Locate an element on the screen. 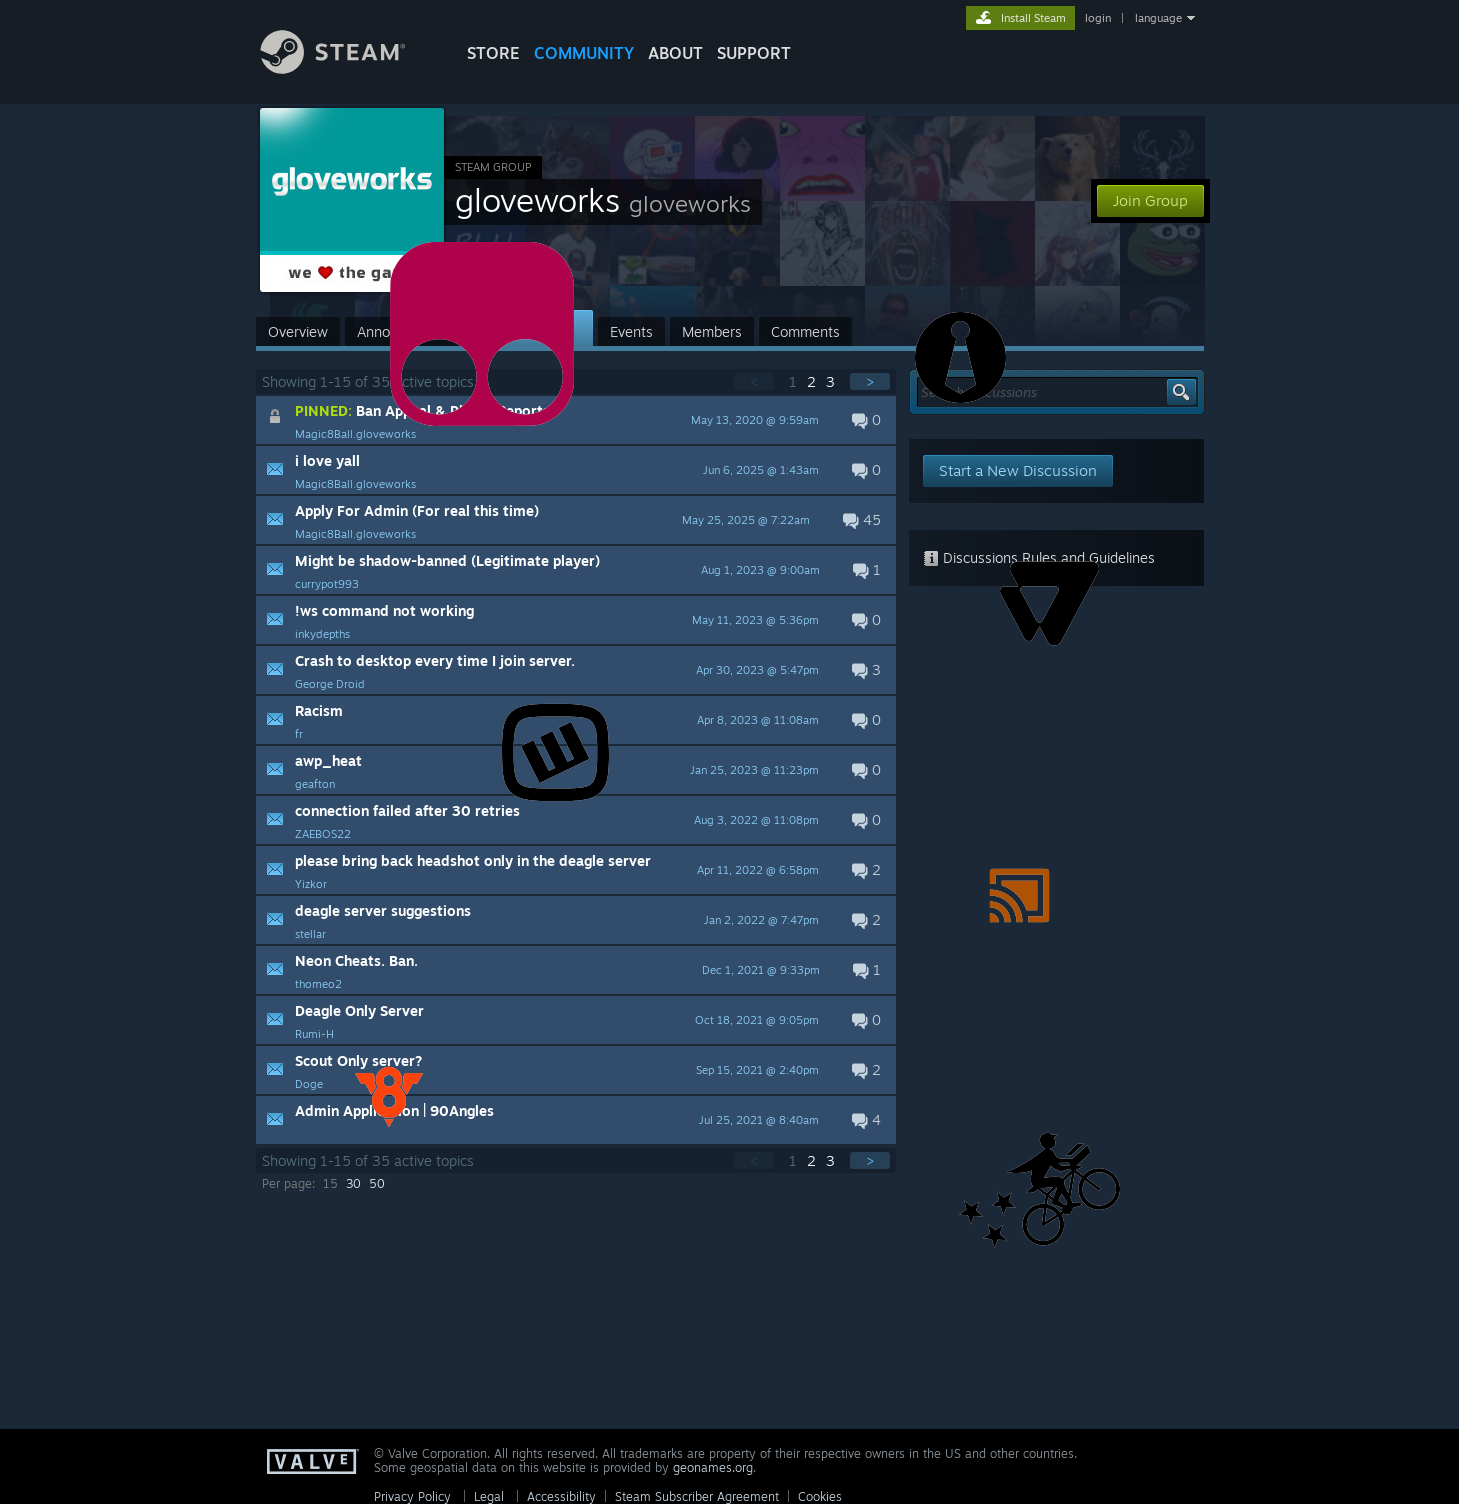 This screenshot has width=1459, height=1504. V8 JavaScript engine logo is located at coordinates (389, 1097).